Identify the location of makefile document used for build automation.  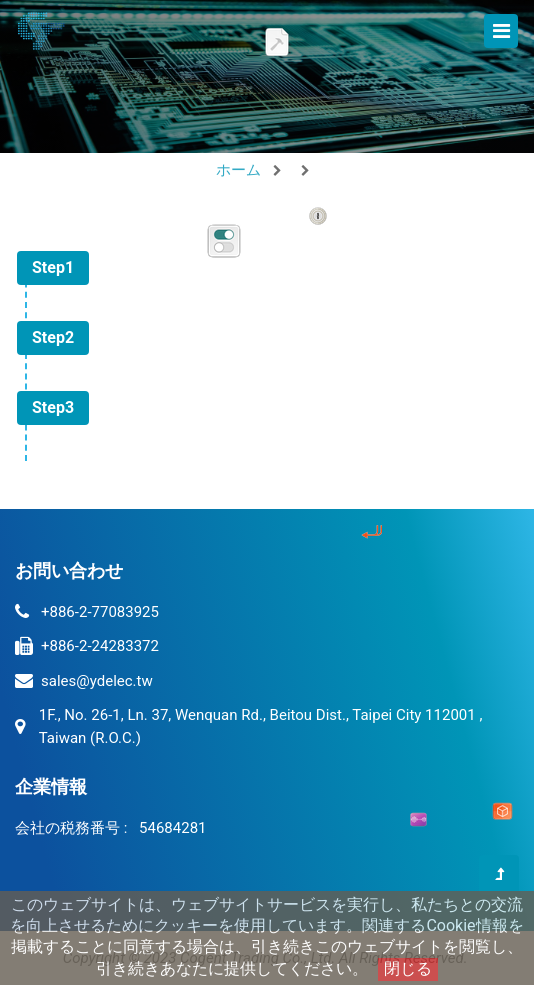
(277, 42).